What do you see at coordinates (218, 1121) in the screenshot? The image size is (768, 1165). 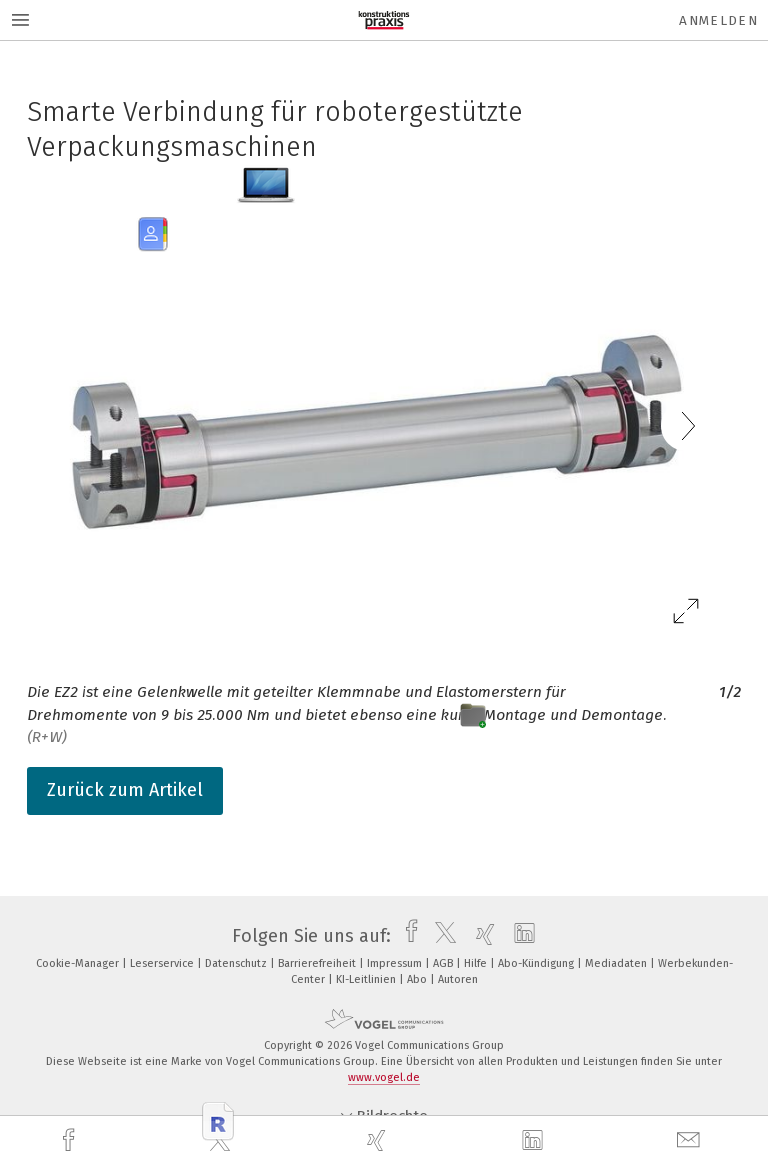 I see `an R programming language source file` at bounding box center [218, 1121].